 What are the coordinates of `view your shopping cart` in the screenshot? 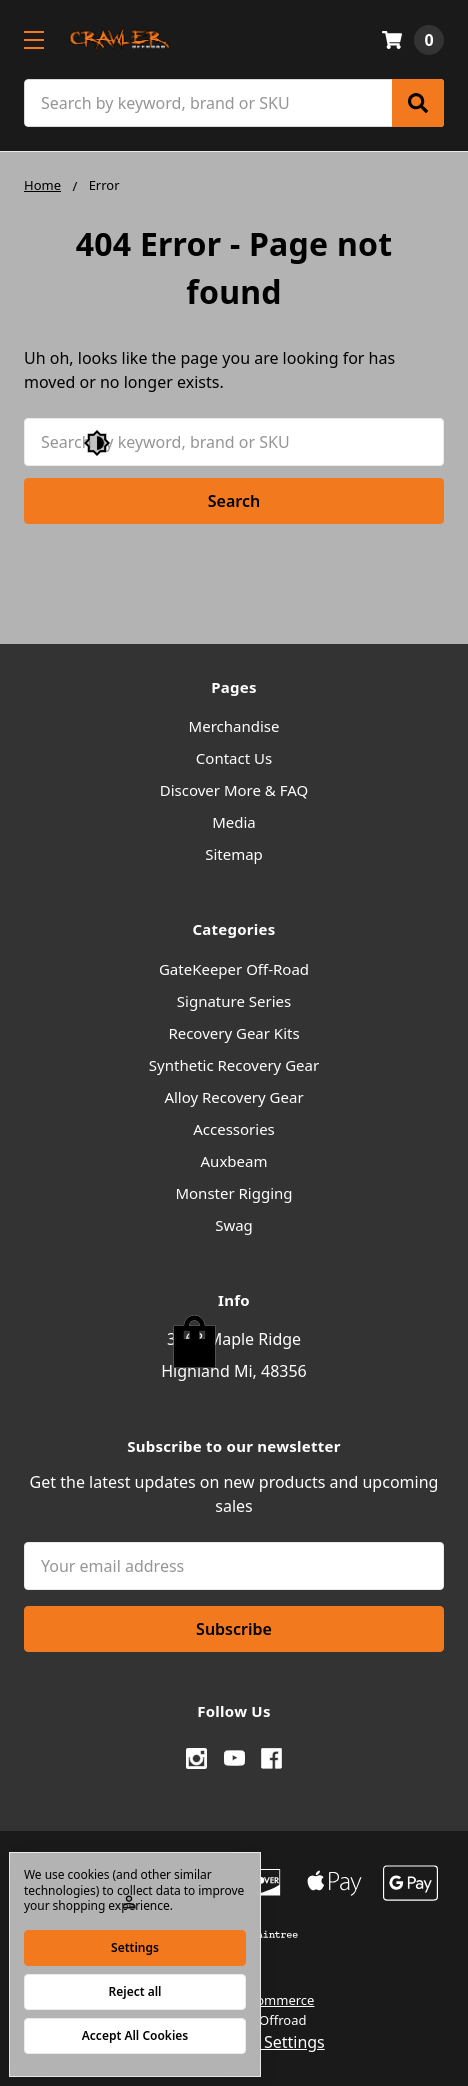 It's located at (194, 1341).